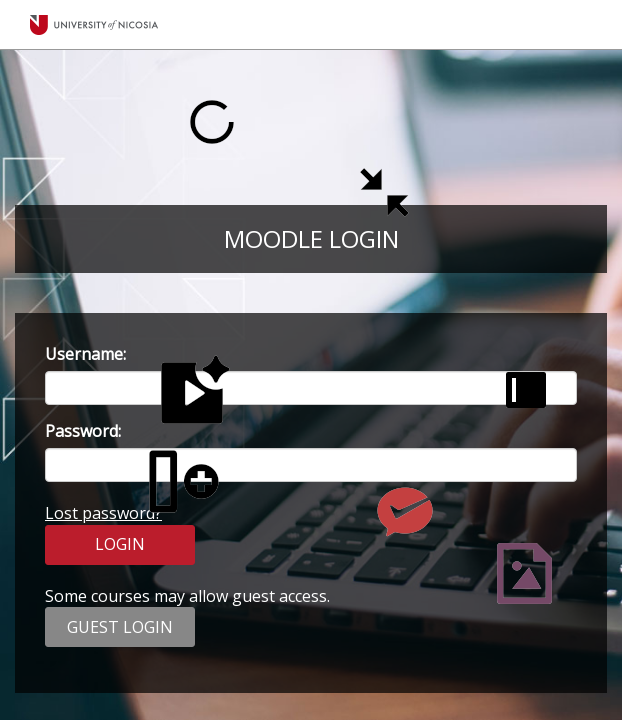 Image resolution: width=622 pixels, height=720 pixels. I want to click on collapse or minimize an expanded view, so click(384, 192).